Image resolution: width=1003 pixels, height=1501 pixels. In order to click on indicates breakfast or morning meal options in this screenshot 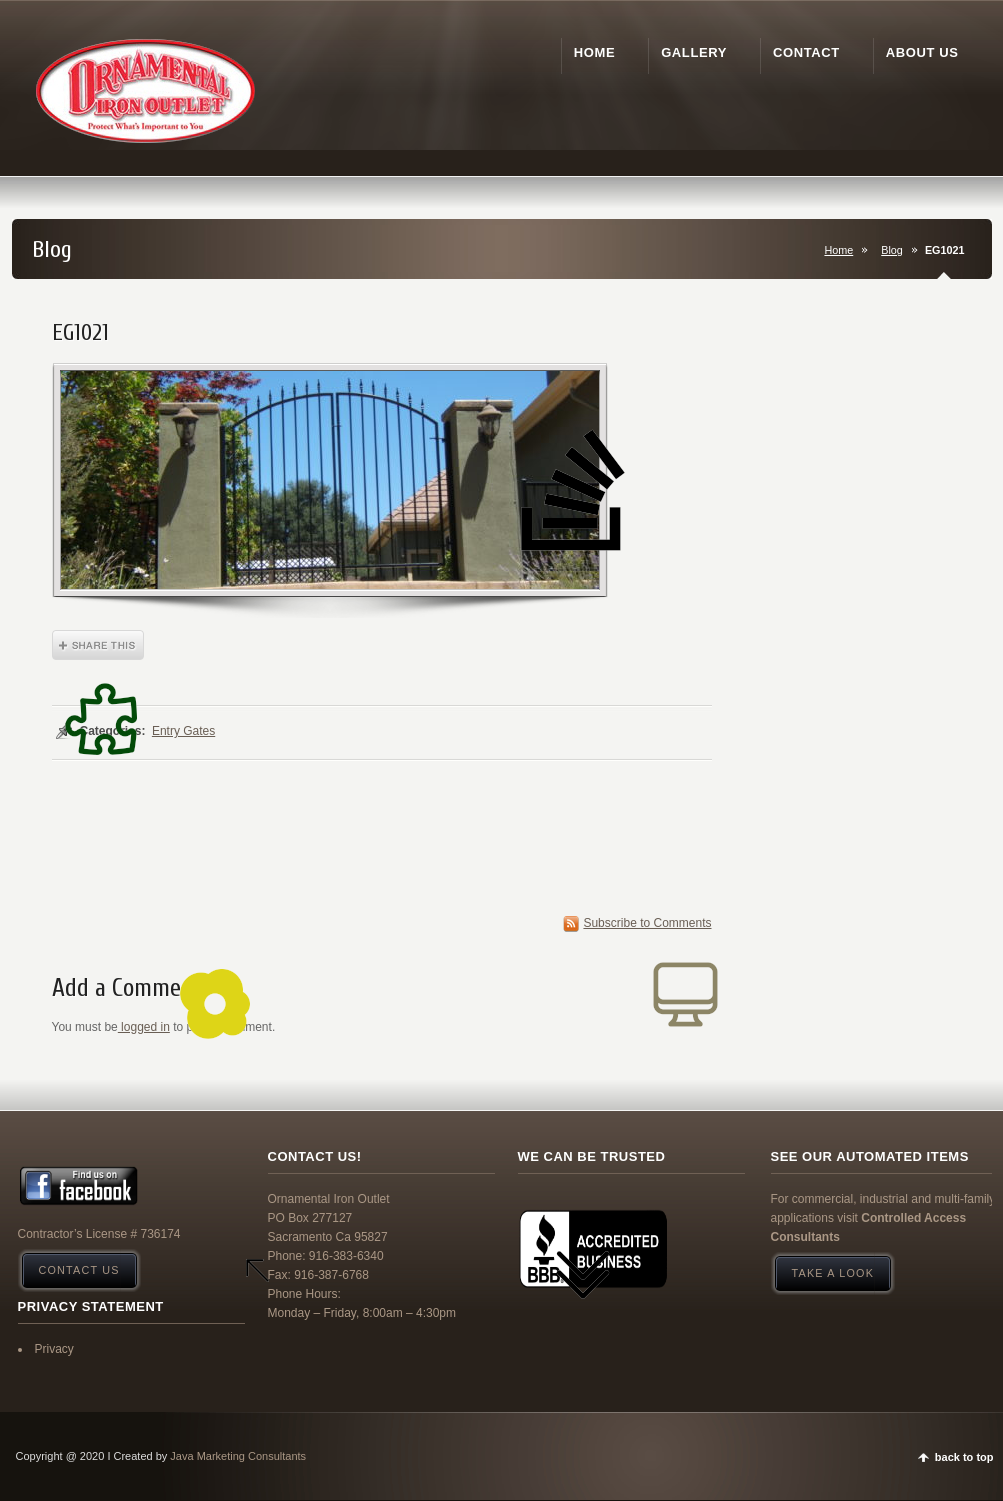, I will do `click(215, 1004)`.